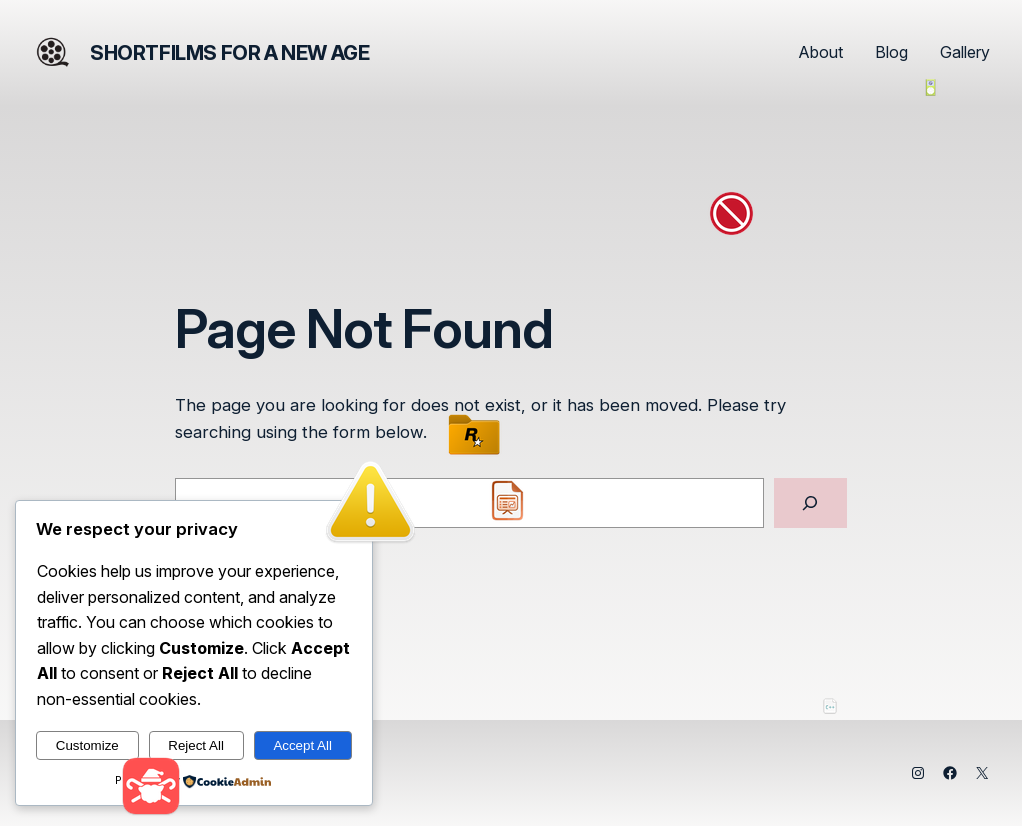 This screenshot has width=1022, height=826. What do you see at coordinates (930, 87) in the screenshot?
I see `iPod mini device connected in green color` at bounding box center [930, 87].